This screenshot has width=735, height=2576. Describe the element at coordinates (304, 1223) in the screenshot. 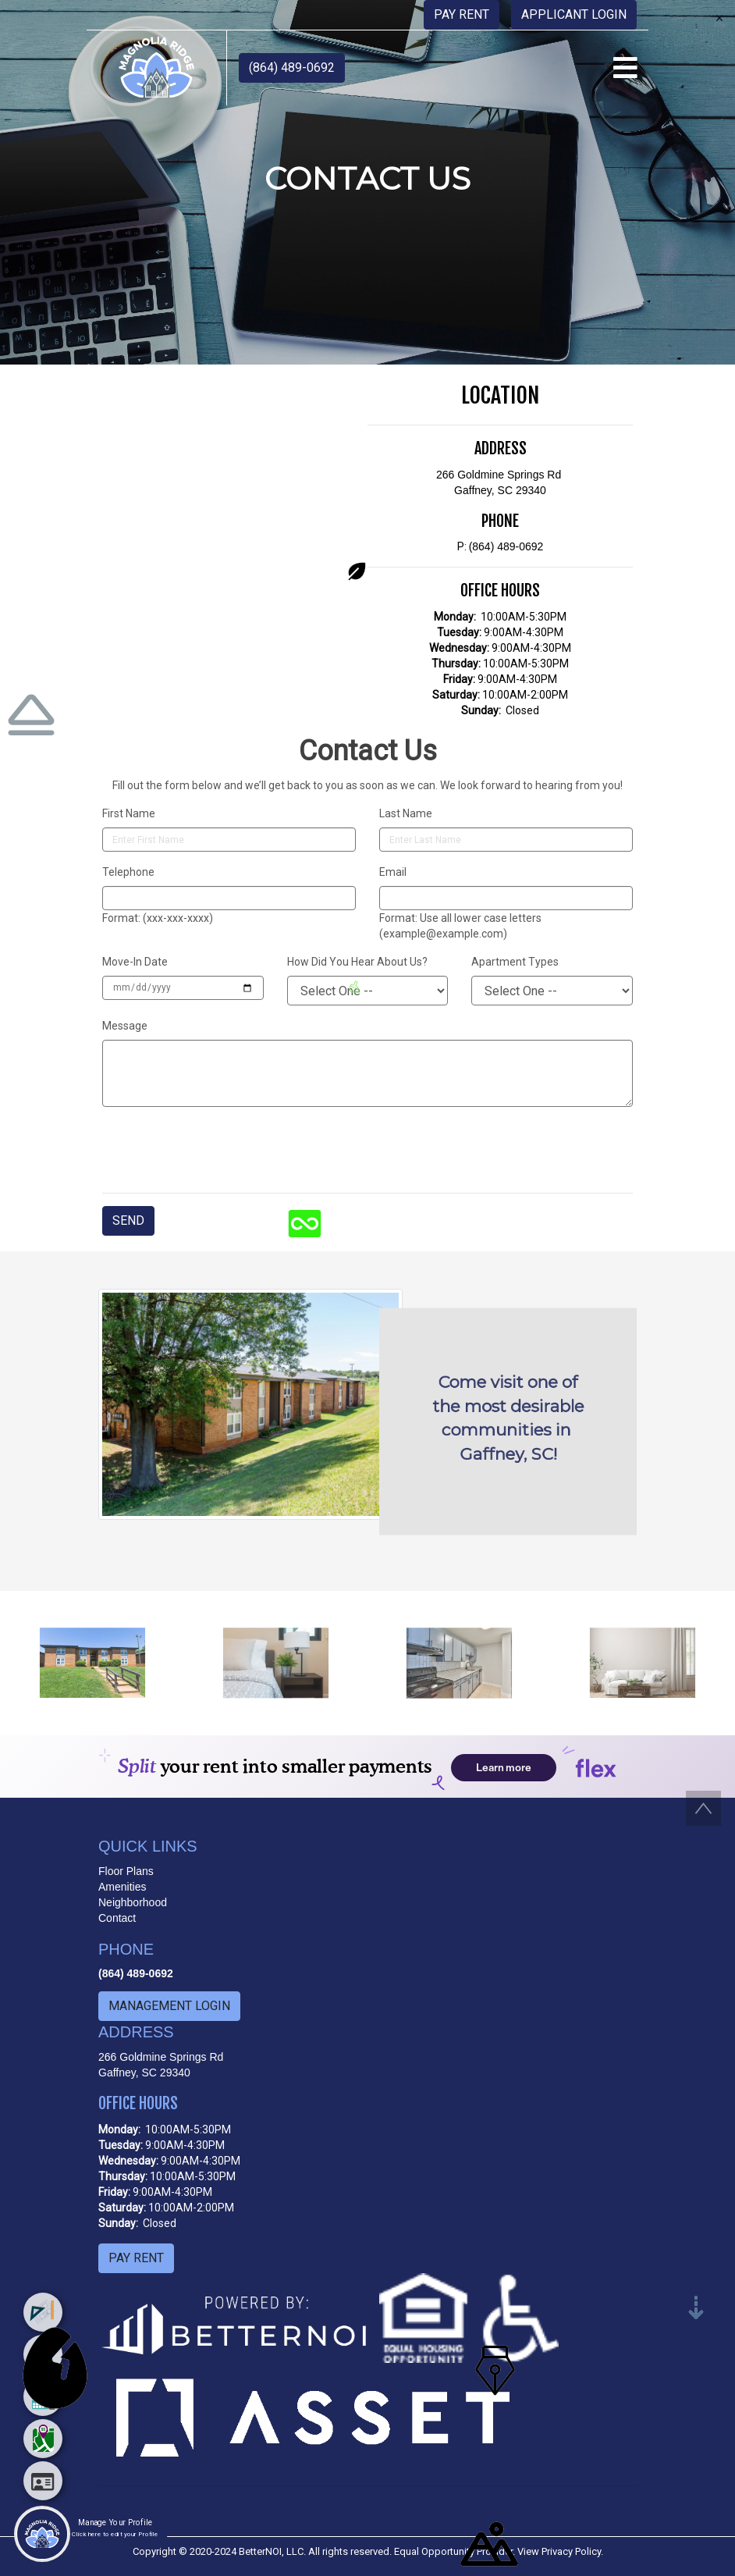

I see `indicates unlimited or infinite capacity` at that location.